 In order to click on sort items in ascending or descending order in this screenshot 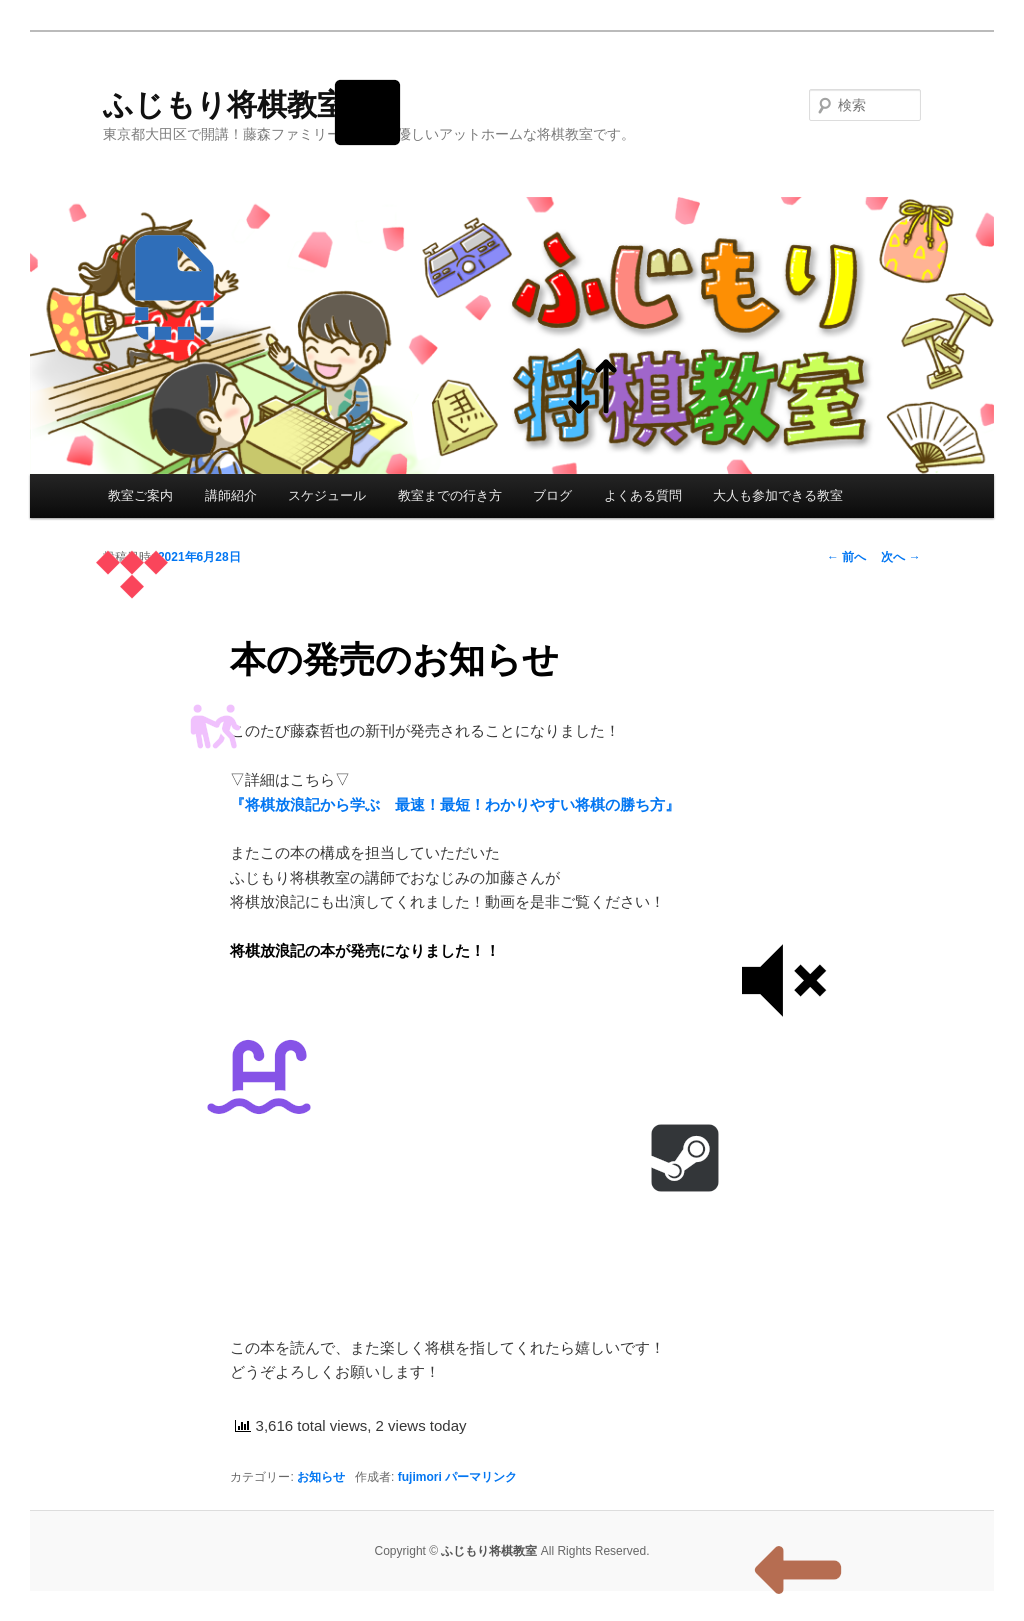, I will do `click(592, 386)`.